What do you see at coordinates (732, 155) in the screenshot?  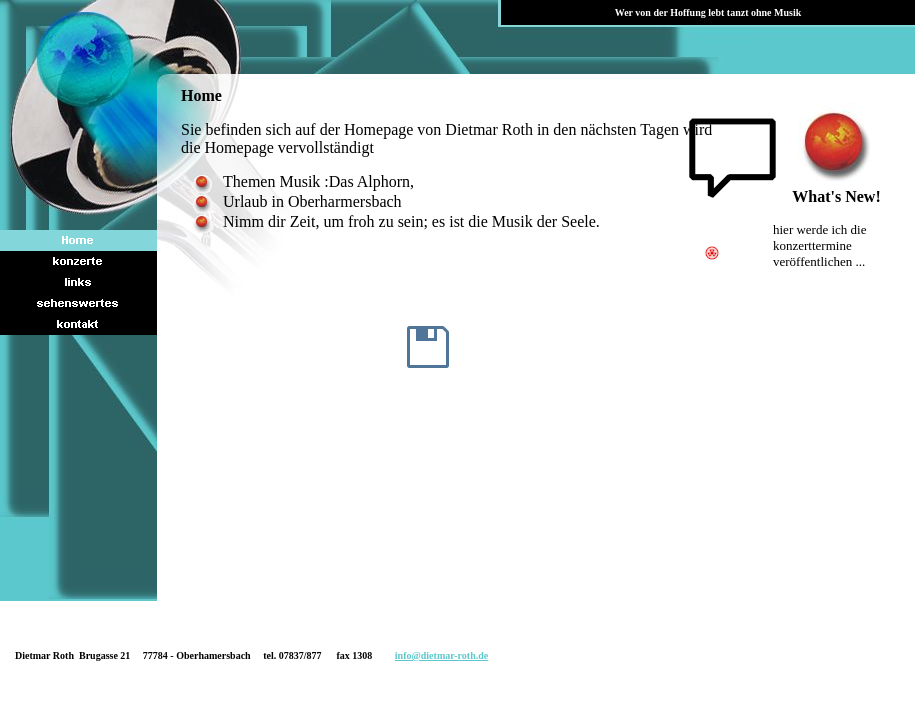 I see `open comments section` at bounding box center [732, 155].